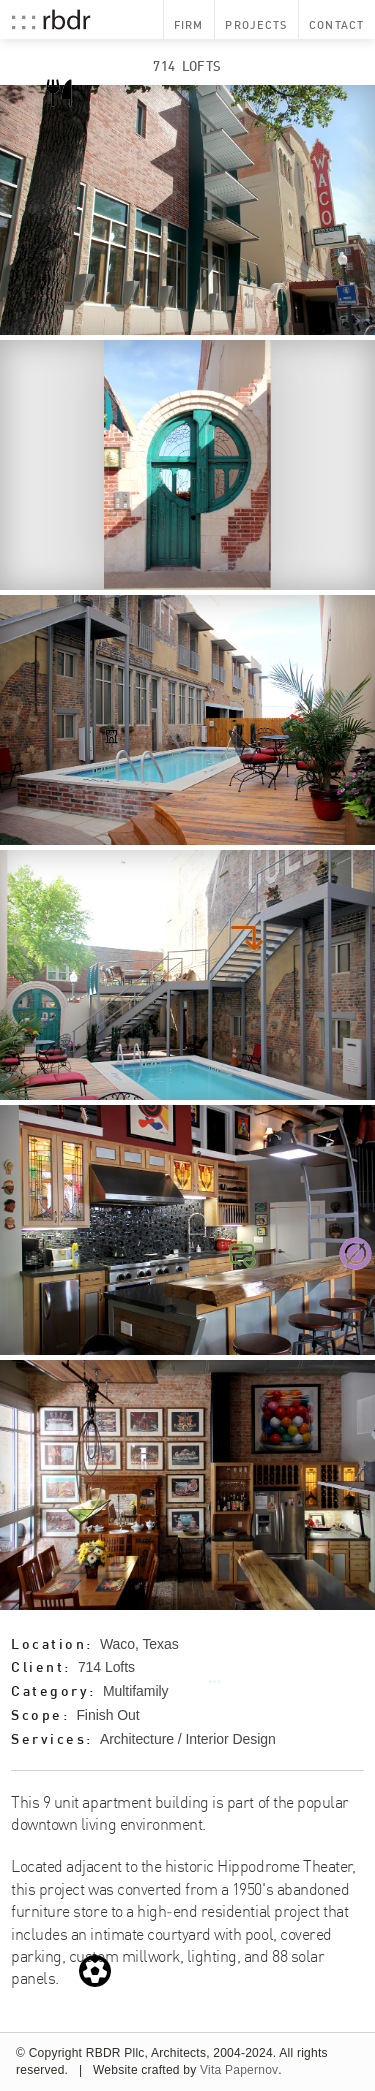  What do you see at coordinates (355, 1253) in the screenshot?
I see `indicates empty or null state` at bounding box center [355, 1253].